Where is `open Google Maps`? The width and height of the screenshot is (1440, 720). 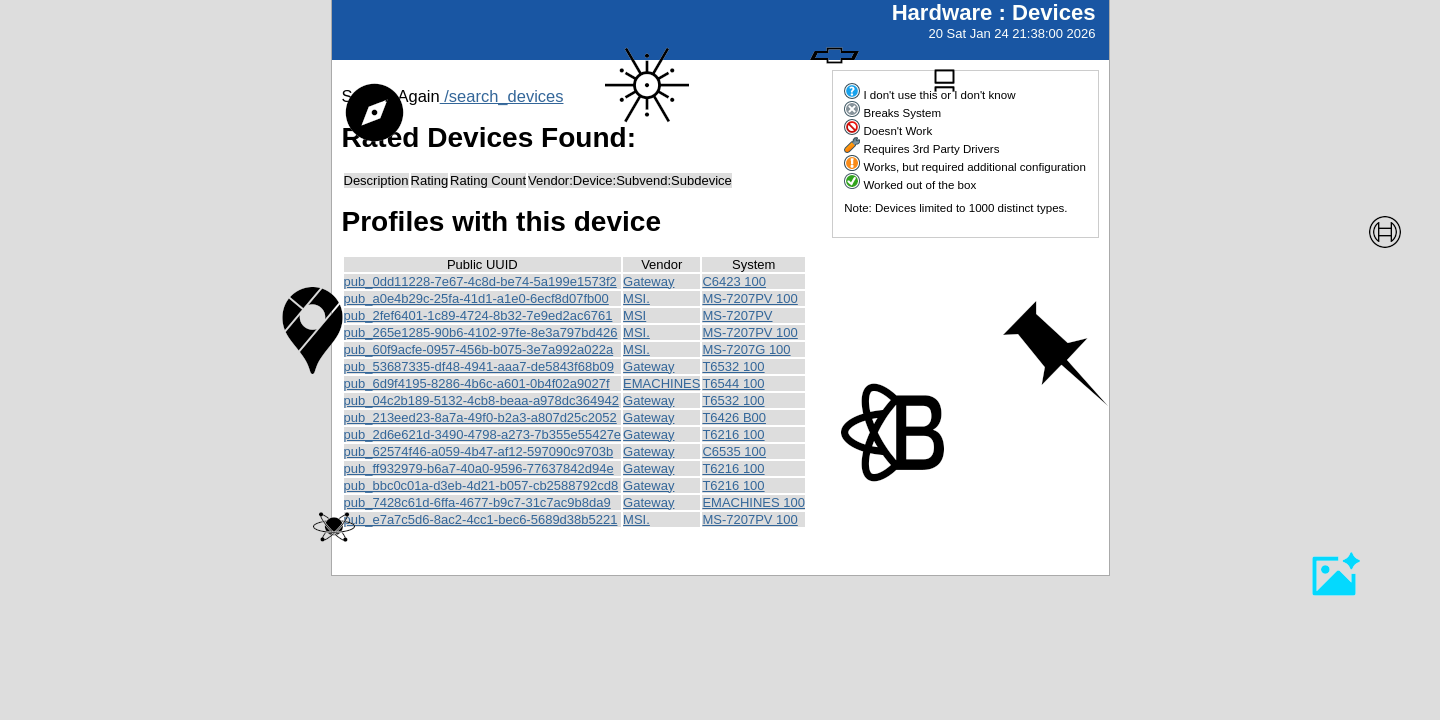
open Google Maps is located at coordinates (312, 330).